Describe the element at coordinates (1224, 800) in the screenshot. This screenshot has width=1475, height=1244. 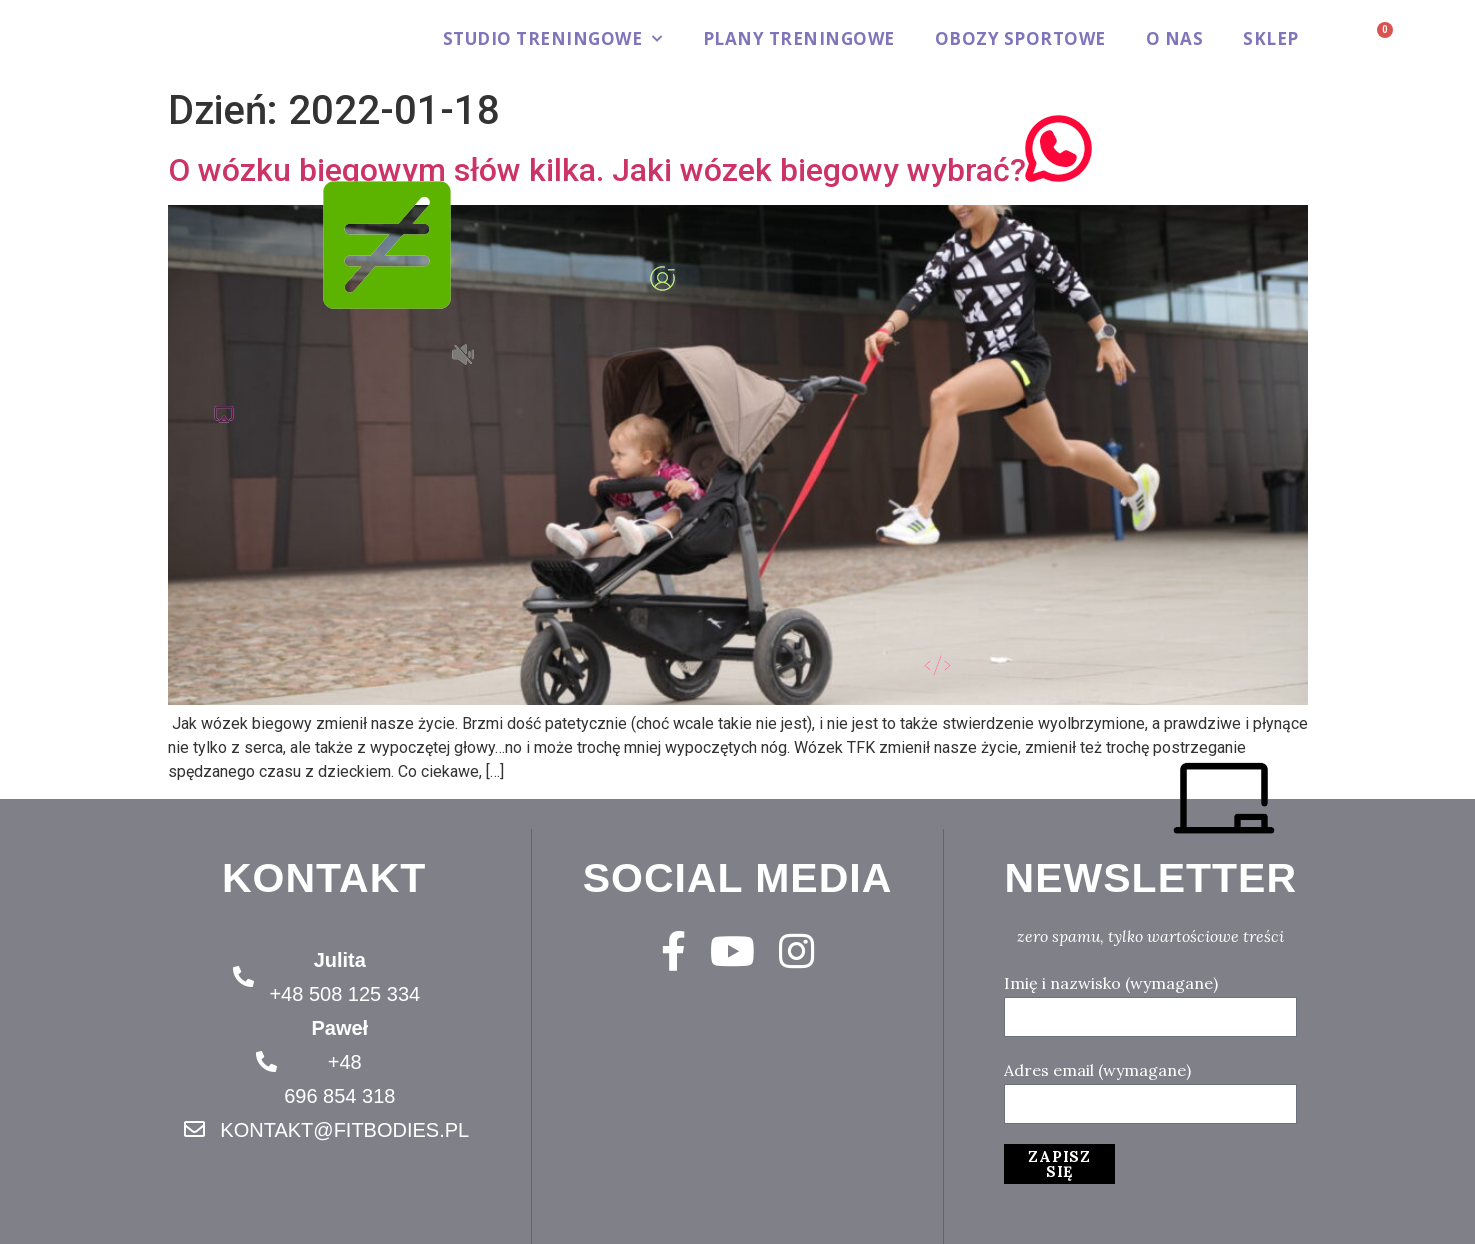
I see `access whiteboard or presentation mode` at that location.